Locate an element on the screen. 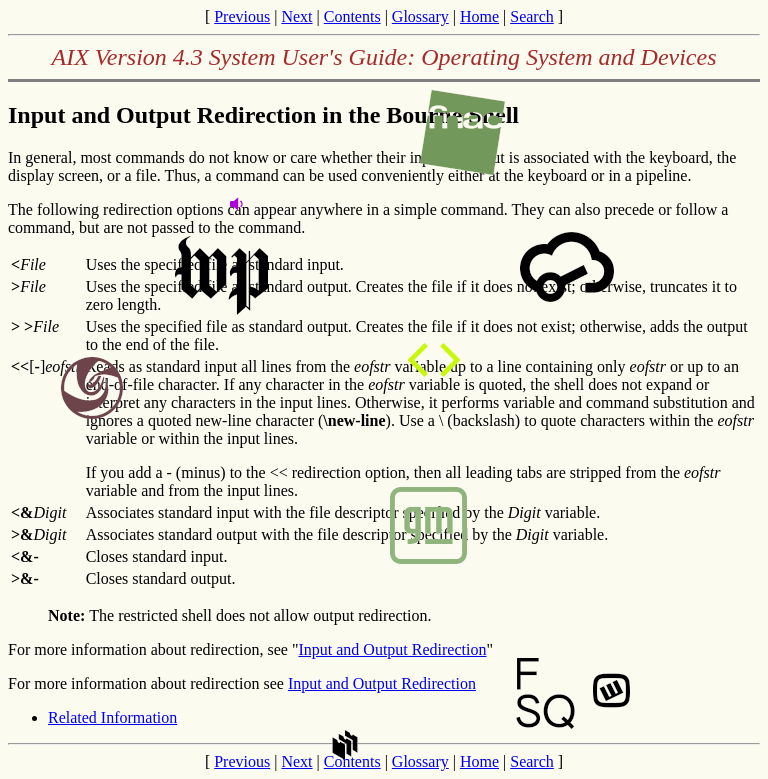 The image size is (768, 779). open foursquare app is located at coordinates (545, 693).